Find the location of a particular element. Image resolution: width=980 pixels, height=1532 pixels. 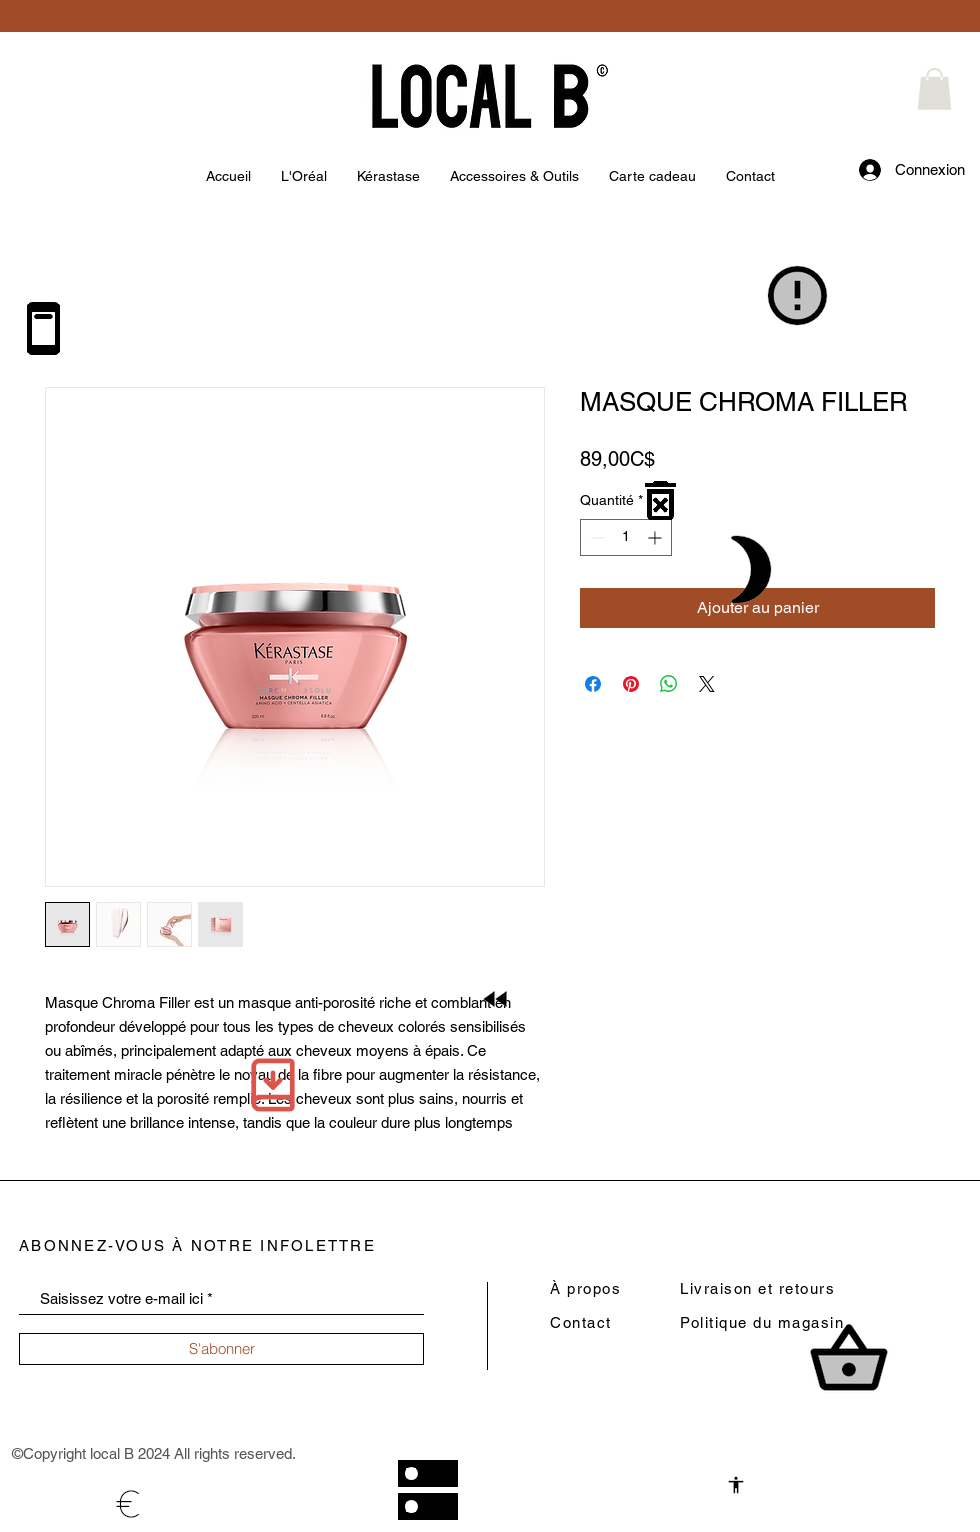

manage mobile ad placements is located at coordinates (43, 328).